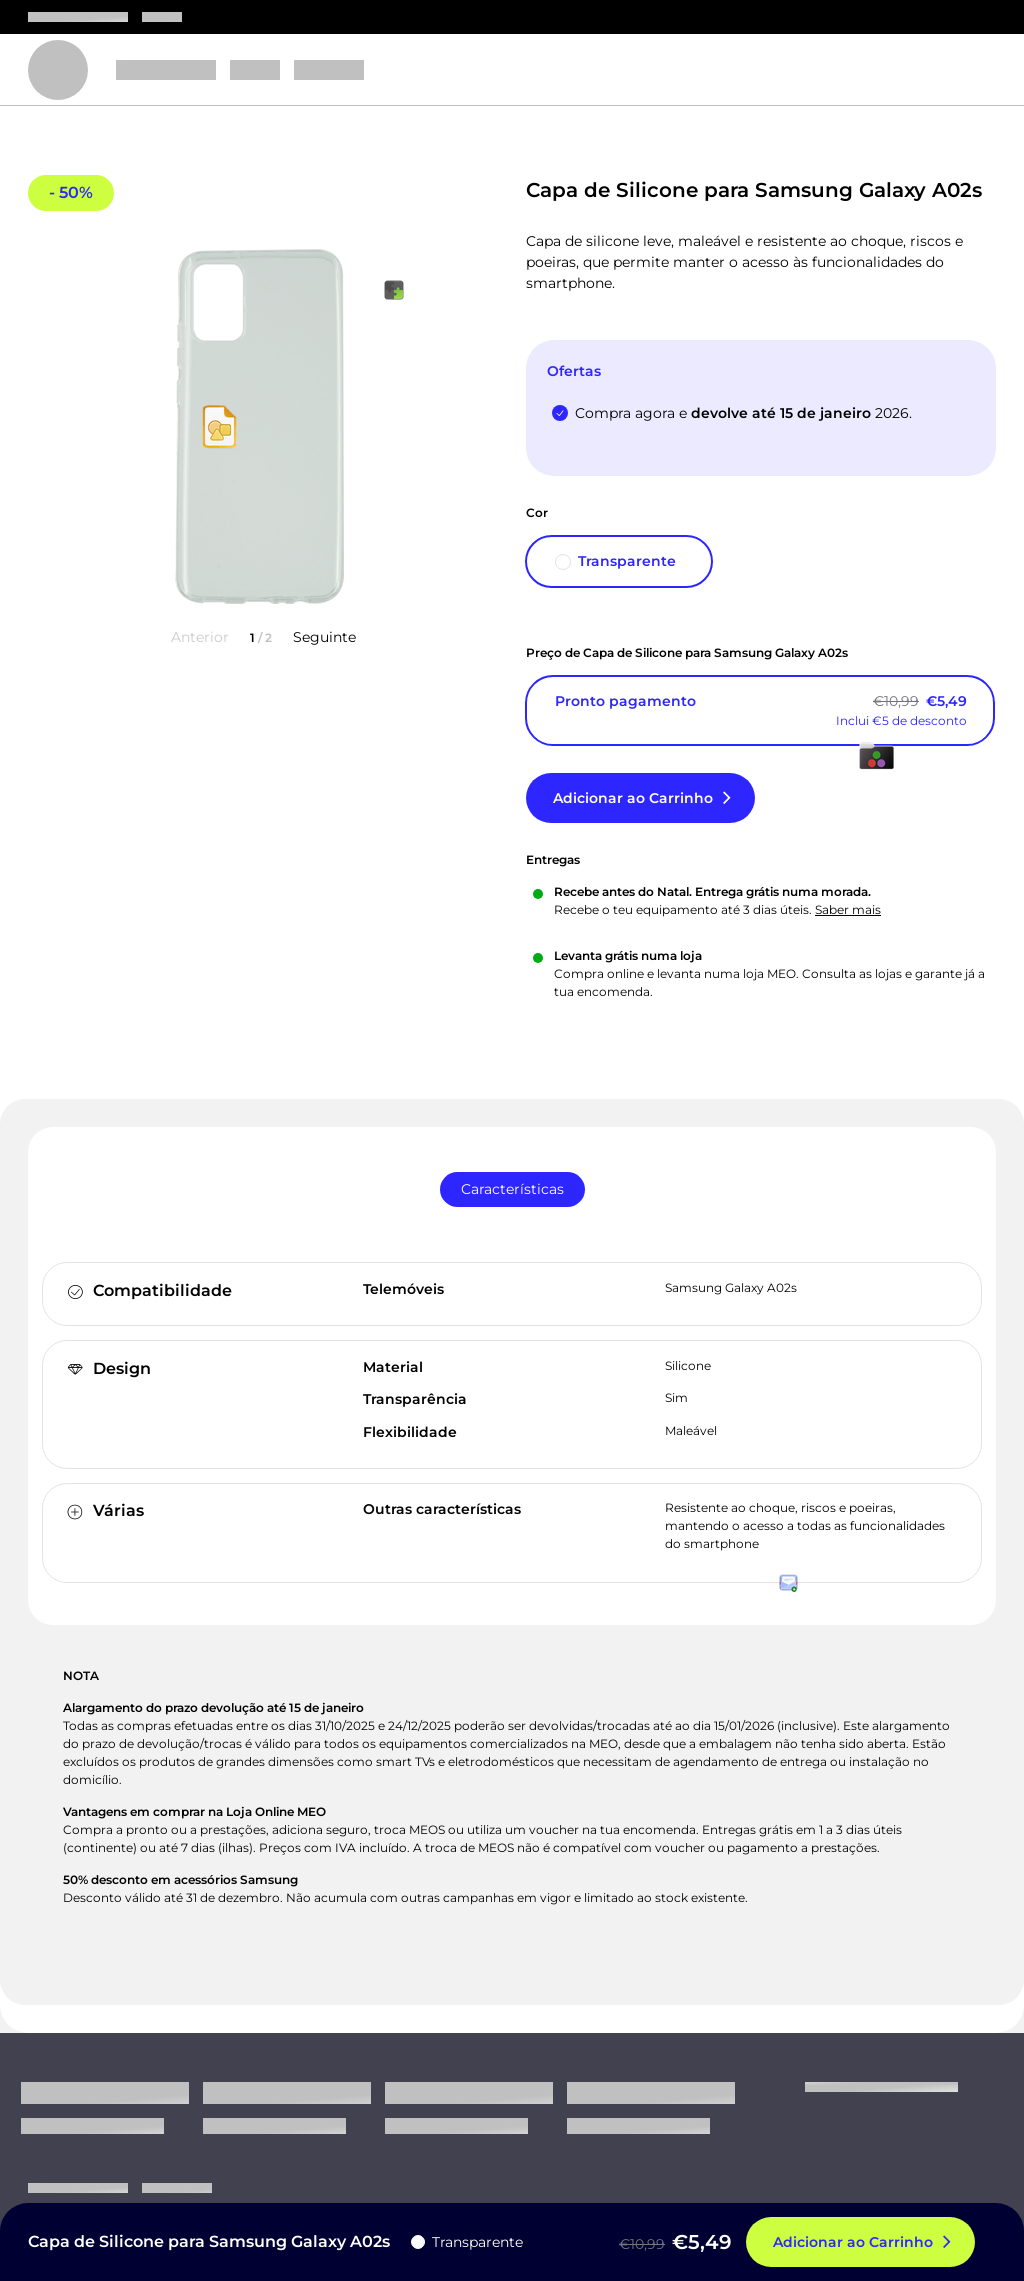 Image resolution: width=1024 pixels, height=2281 pixels. Describe the element at coordinates (876, 756) in the screenshot. I see `open julia programming language project folder` at that location.